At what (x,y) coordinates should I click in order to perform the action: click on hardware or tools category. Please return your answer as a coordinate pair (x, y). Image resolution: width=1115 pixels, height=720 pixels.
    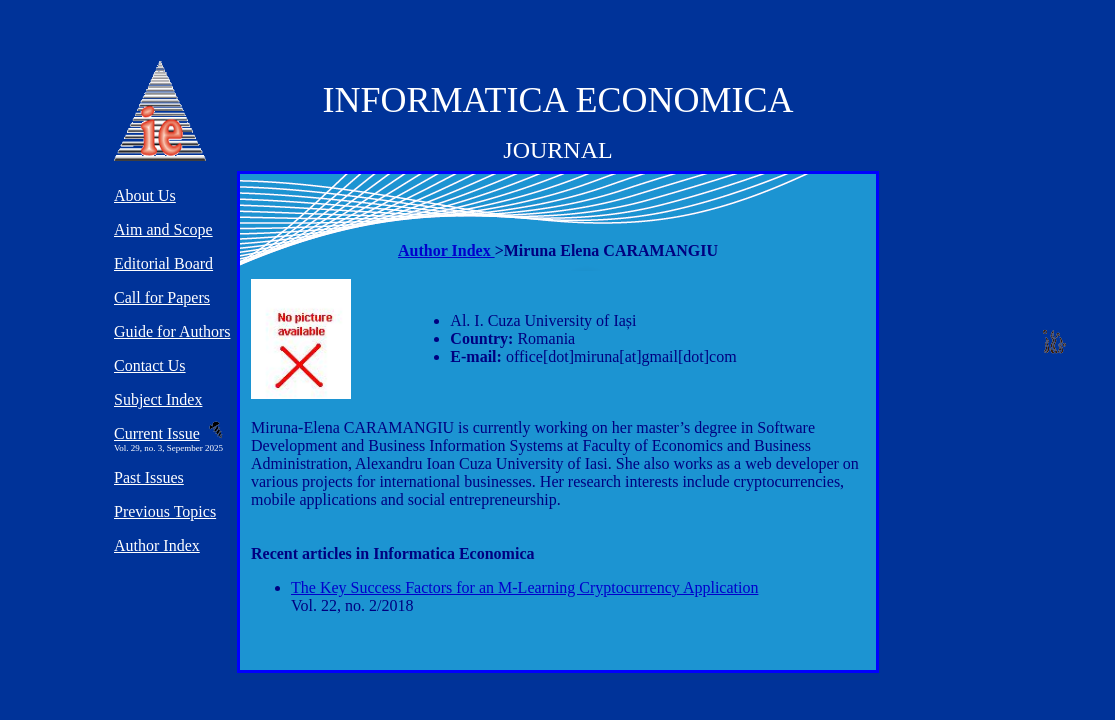
    Looking at the image, I should click on (216, 430).